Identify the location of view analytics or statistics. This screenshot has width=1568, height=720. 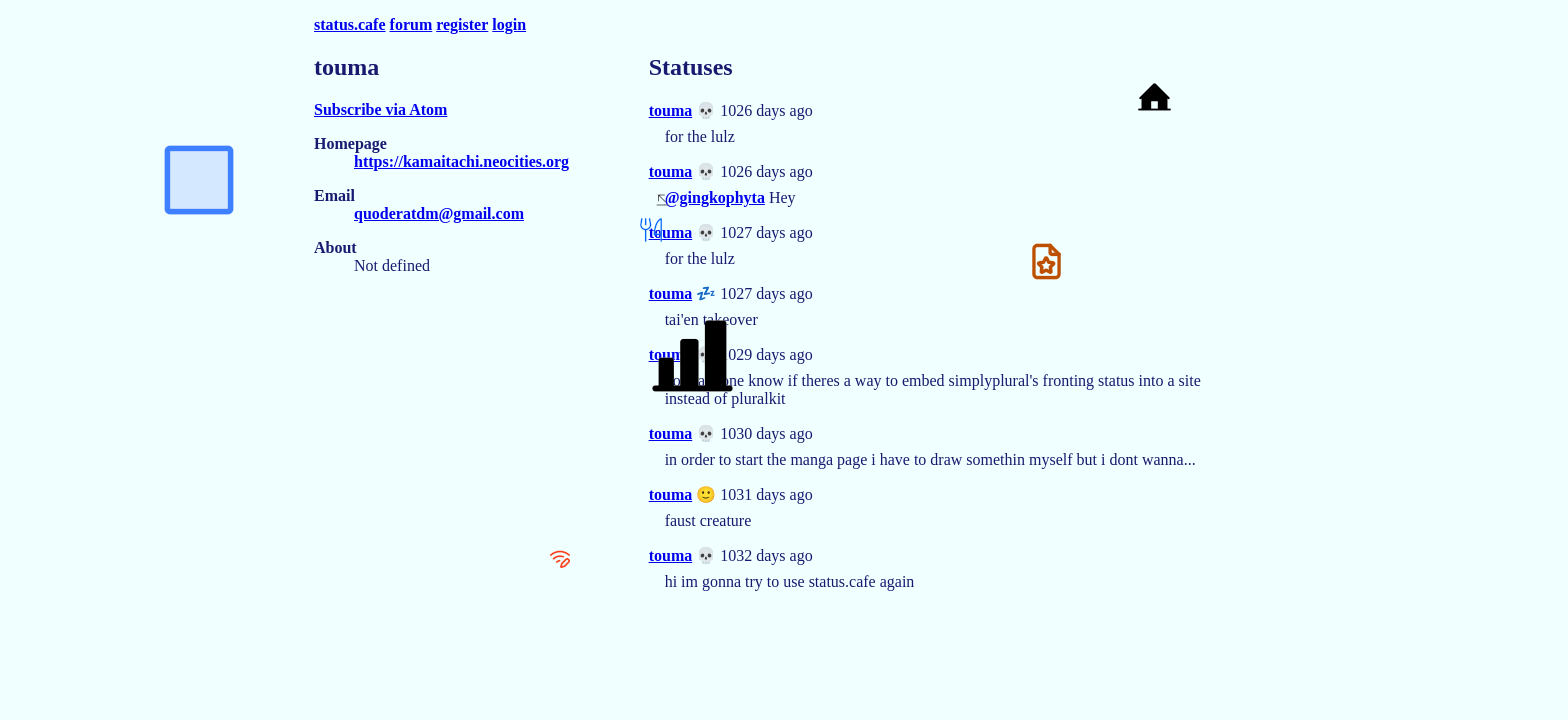
(692, 357).